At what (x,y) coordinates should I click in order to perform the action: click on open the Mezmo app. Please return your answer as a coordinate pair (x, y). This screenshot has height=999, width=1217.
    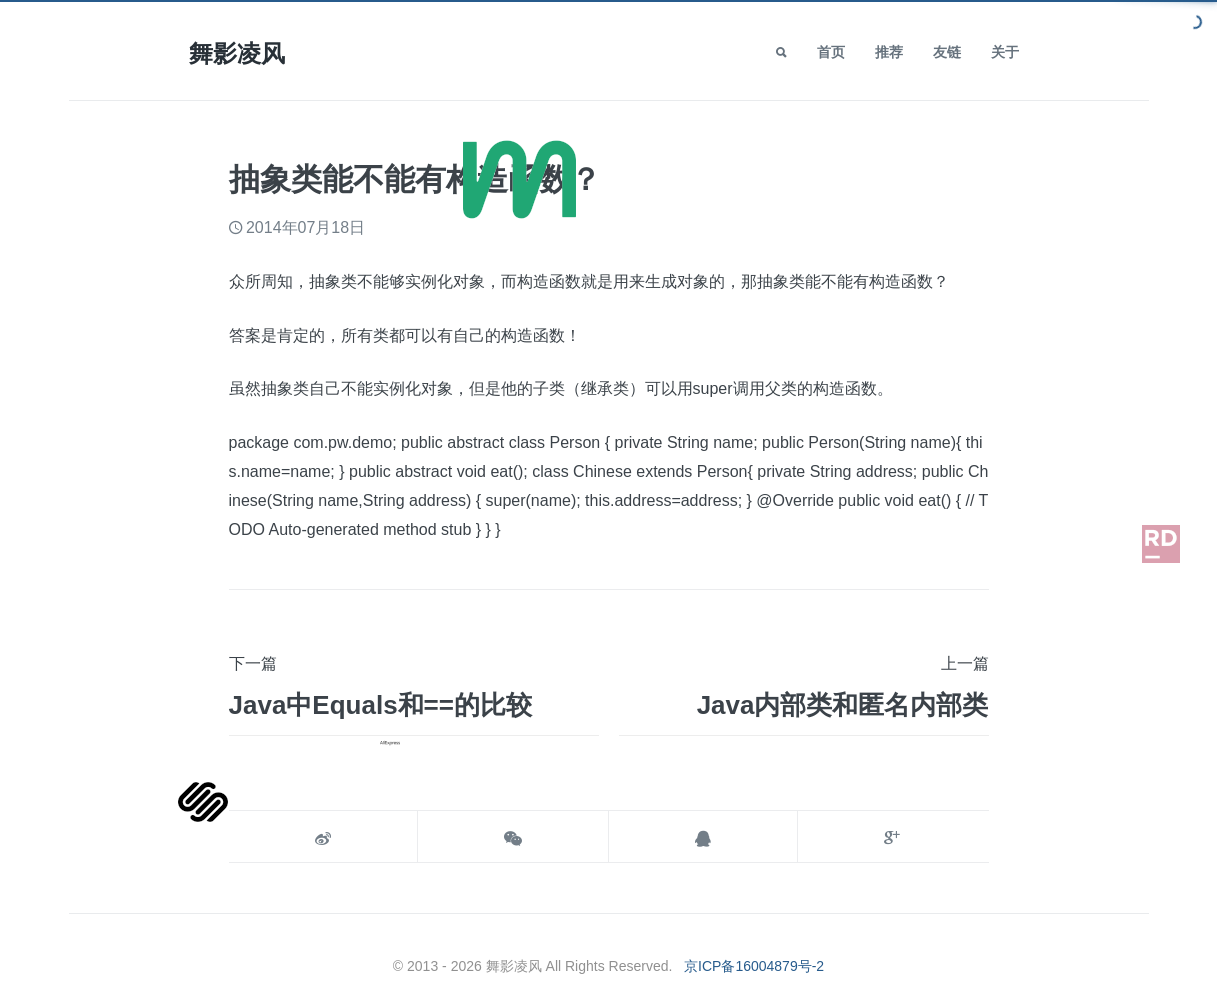
    Looking at the image, I should click on (519, 179).